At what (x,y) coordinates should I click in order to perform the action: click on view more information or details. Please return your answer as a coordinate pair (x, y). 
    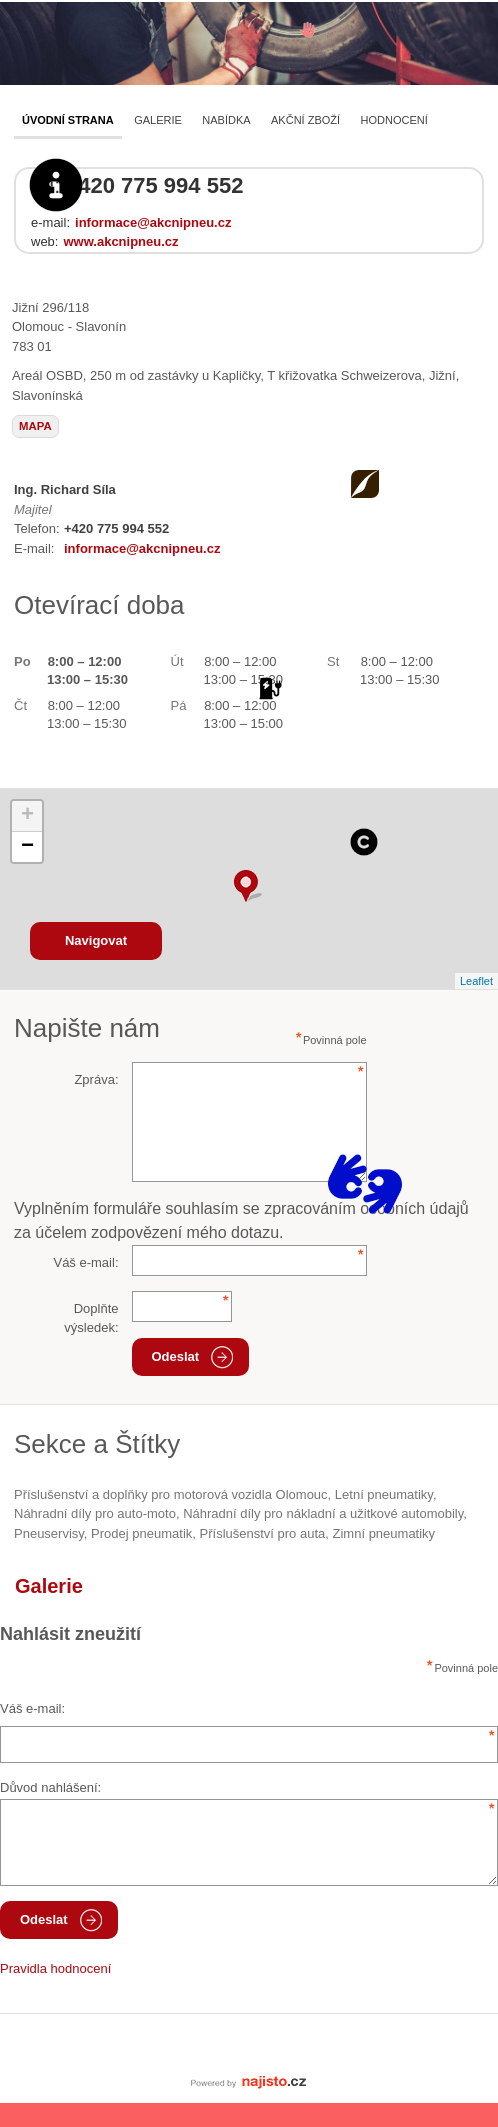
    Looking at the image, I should click on (56, 185).